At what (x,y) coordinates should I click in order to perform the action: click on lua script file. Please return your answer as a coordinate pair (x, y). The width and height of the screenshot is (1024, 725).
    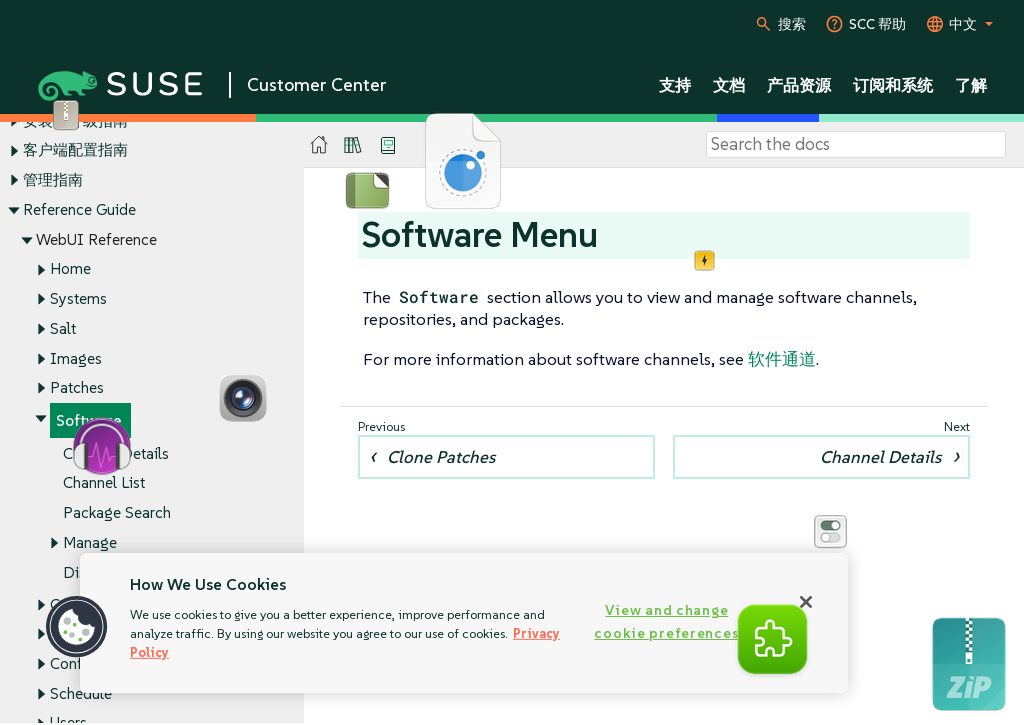
    Looking at the image, I should click on (463, 161).